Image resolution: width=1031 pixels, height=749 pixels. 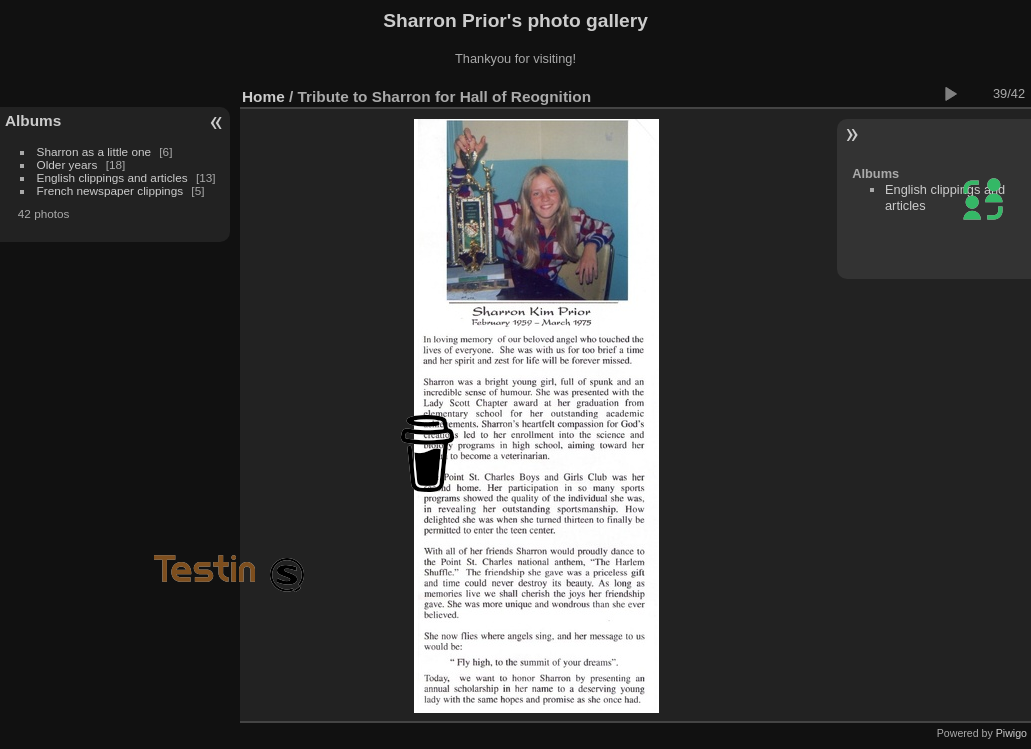 What do you see at coordinates (287, 575) in the screenshot?
I see `open sogou search engine` at bounding box center [287, 575].